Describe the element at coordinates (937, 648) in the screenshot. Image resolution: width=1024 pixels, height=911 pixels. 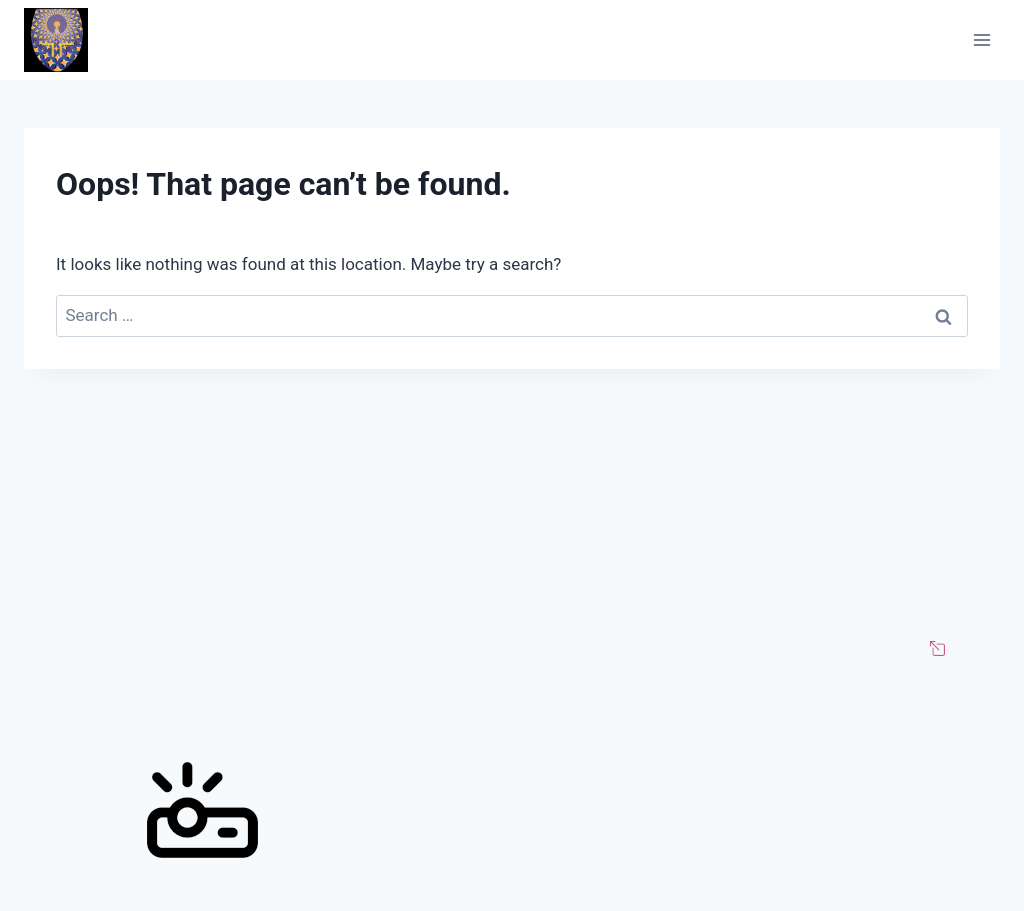
I see `navigate back to previous screen or parent folder` at that location.